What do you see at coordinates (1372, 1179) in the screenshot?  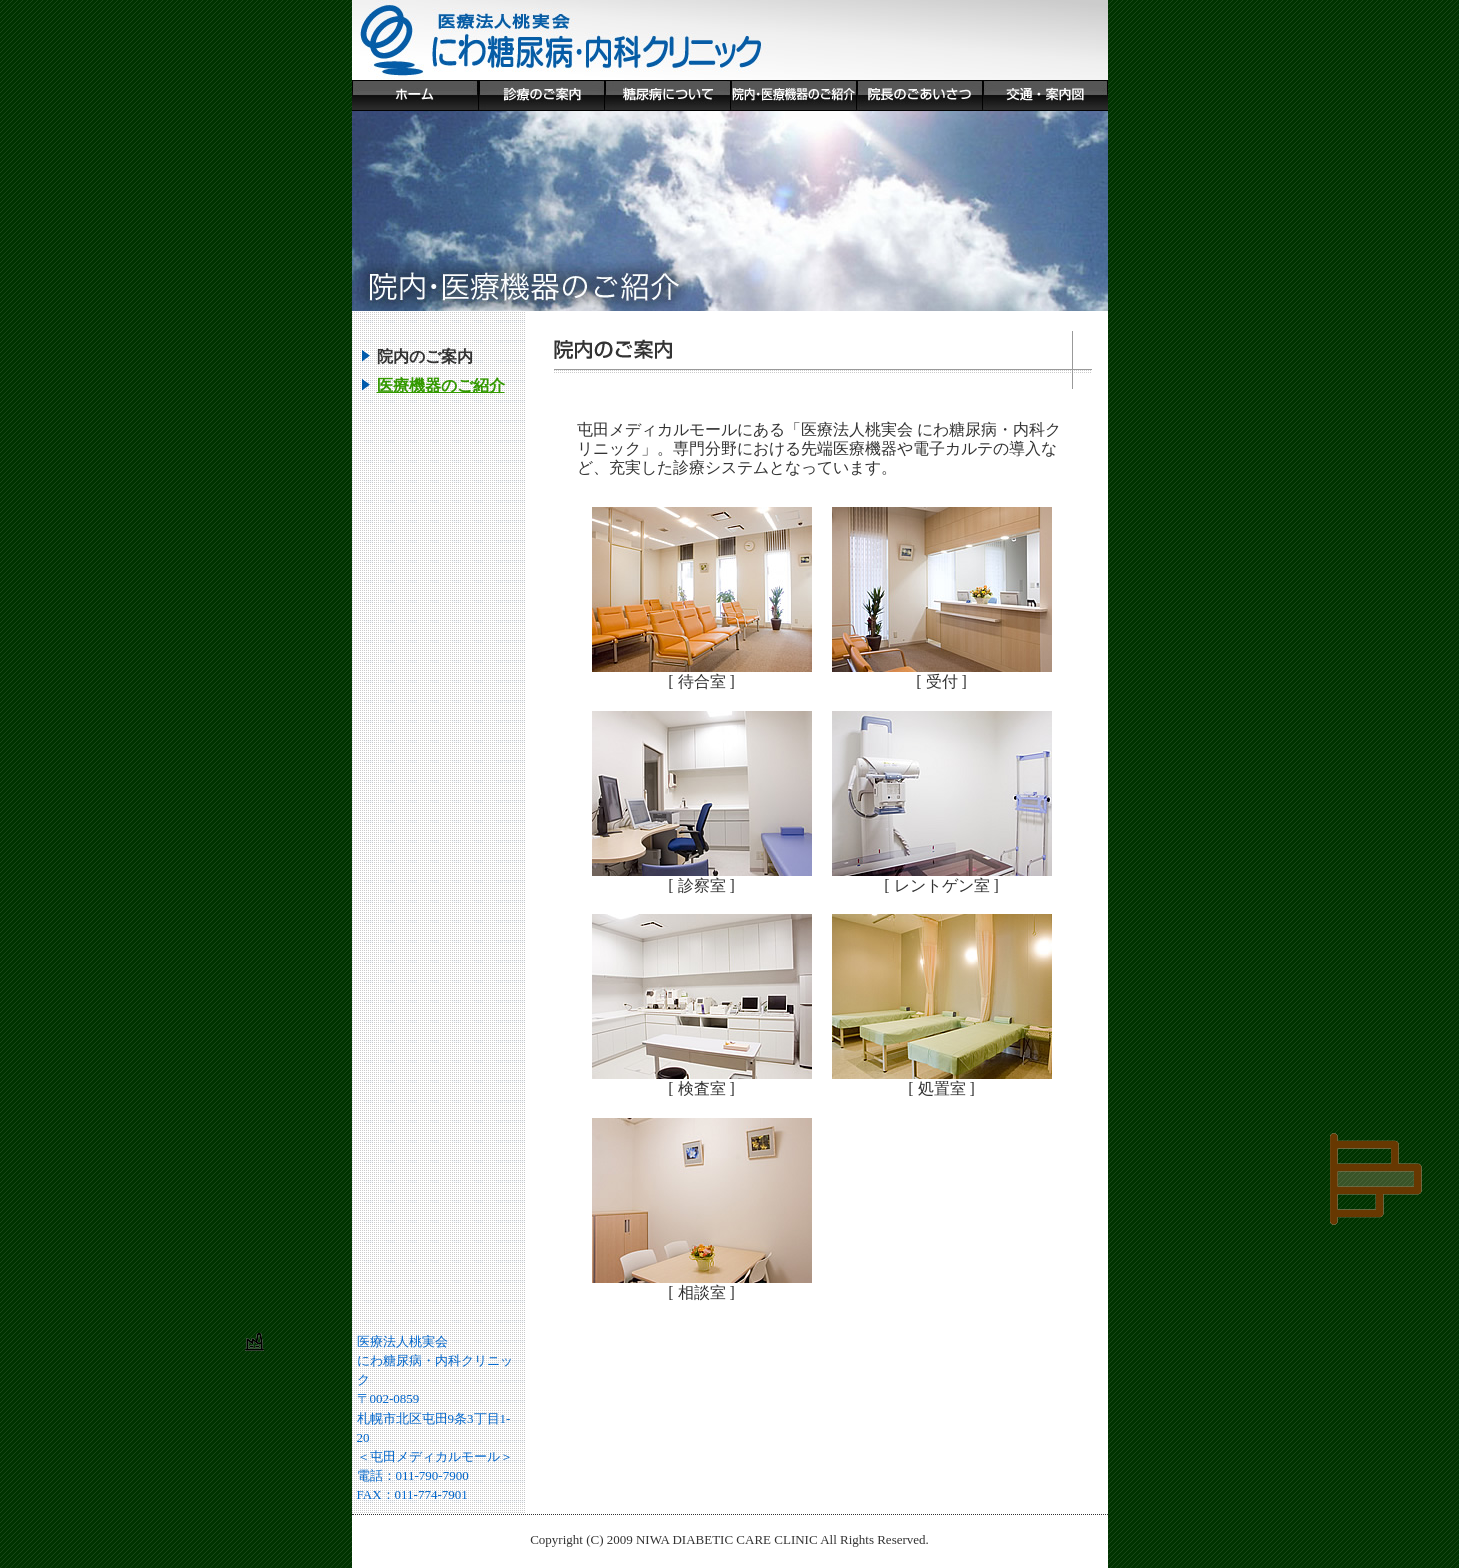 I see `view horizontal bar chart data` at bounding box center [1372, 1179].